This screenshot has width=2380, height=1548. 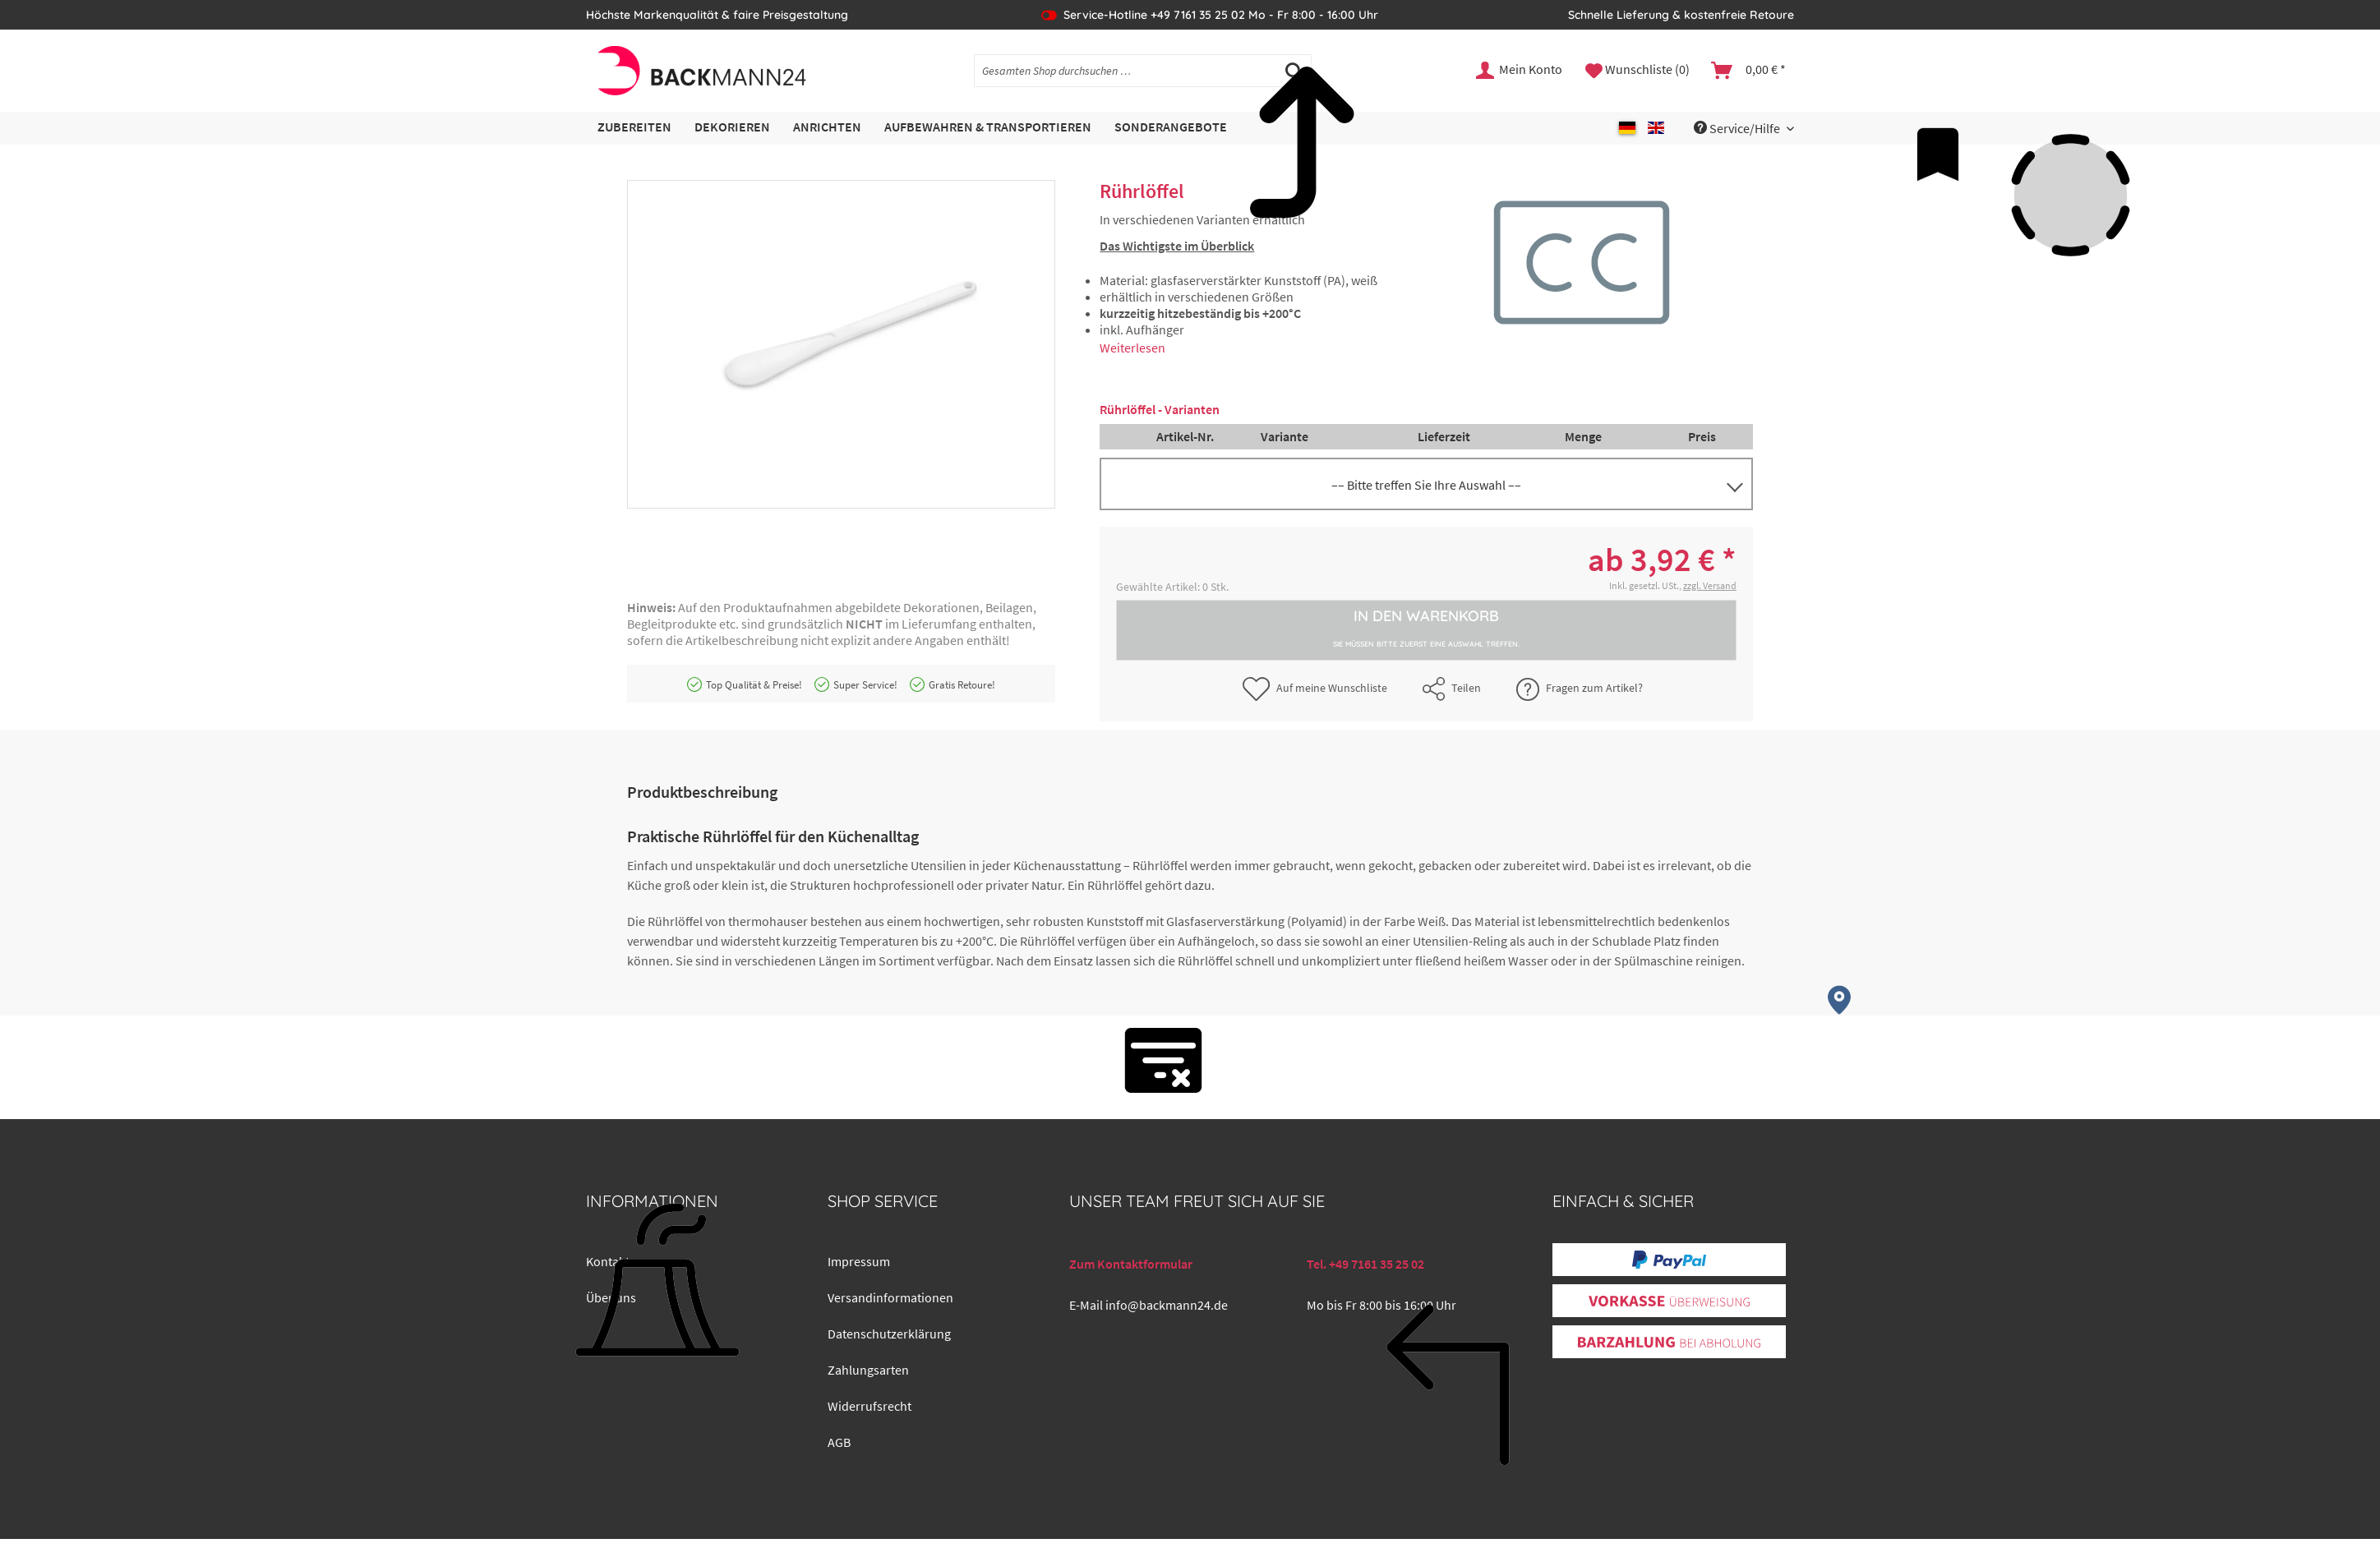 I want to click on save this item for later, so click(x=1938, y=154).